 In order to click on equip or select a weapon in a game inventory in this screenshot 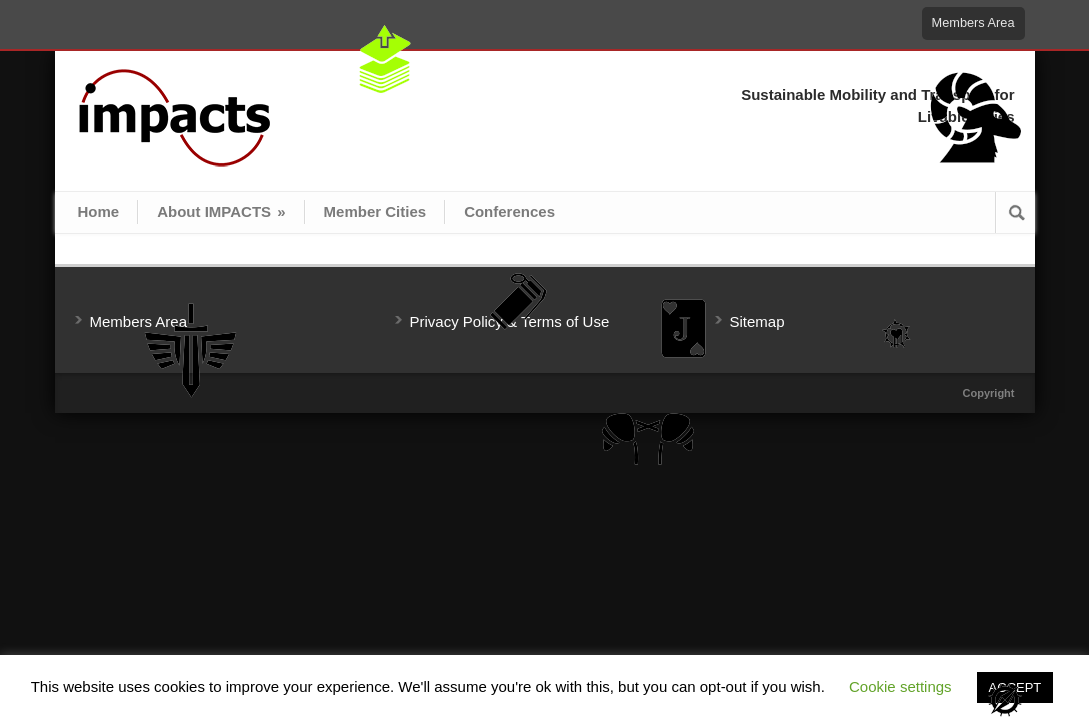, I will do `click(190, 350)`.